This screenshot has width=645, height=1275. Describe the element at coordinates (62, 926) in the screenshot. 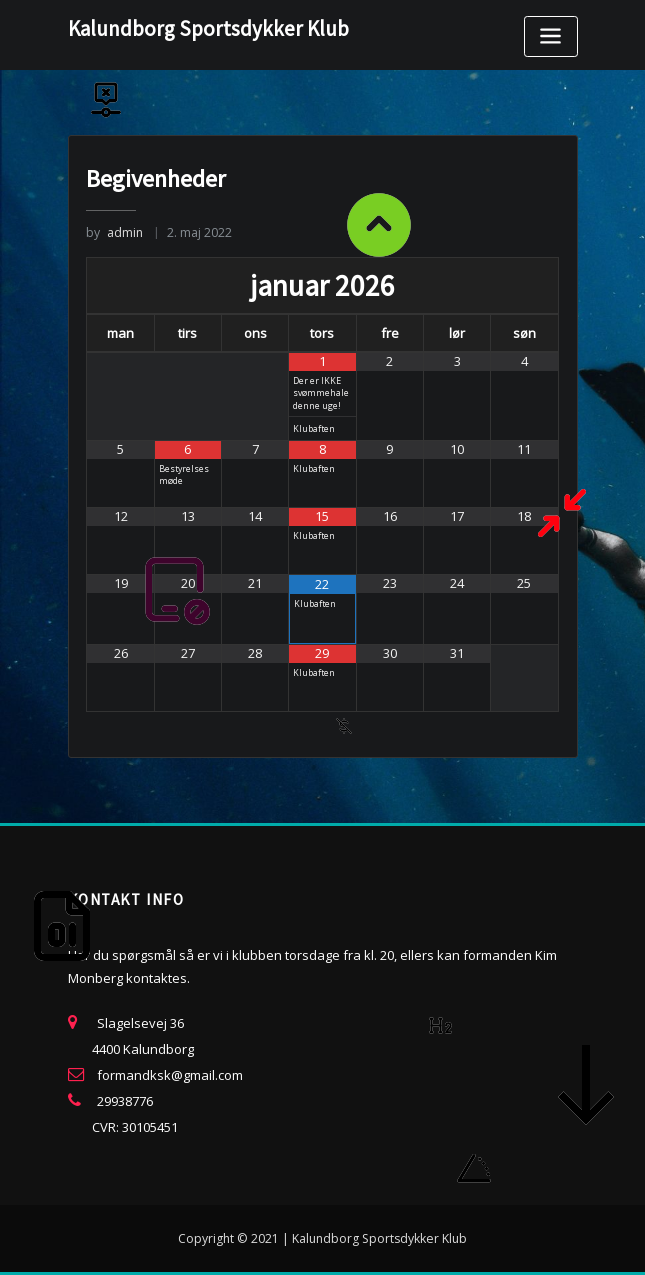

I see `view a file containing numeric data` at that location.